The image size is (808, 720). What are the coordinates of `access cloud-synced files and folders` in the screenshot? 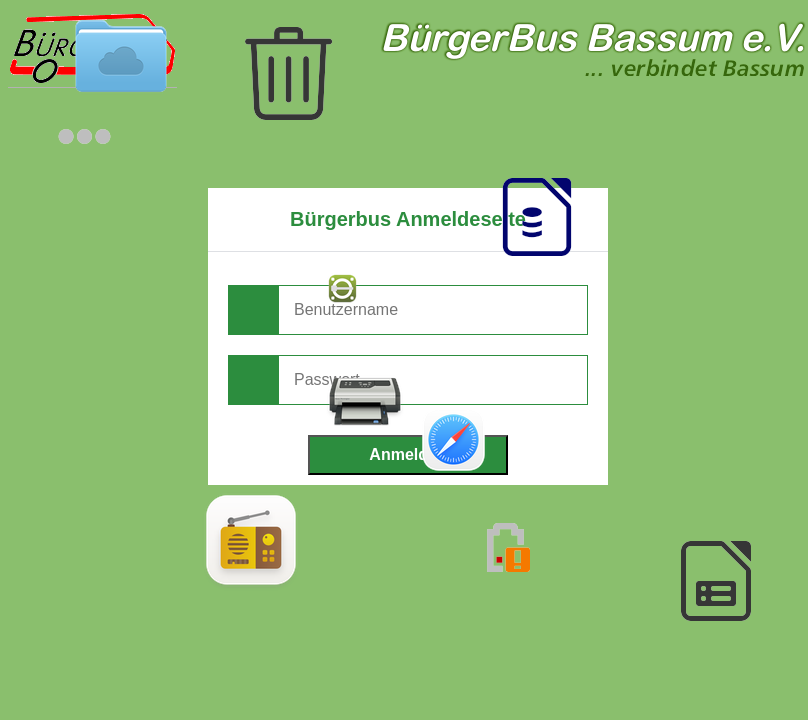 It's located at (121, 56).